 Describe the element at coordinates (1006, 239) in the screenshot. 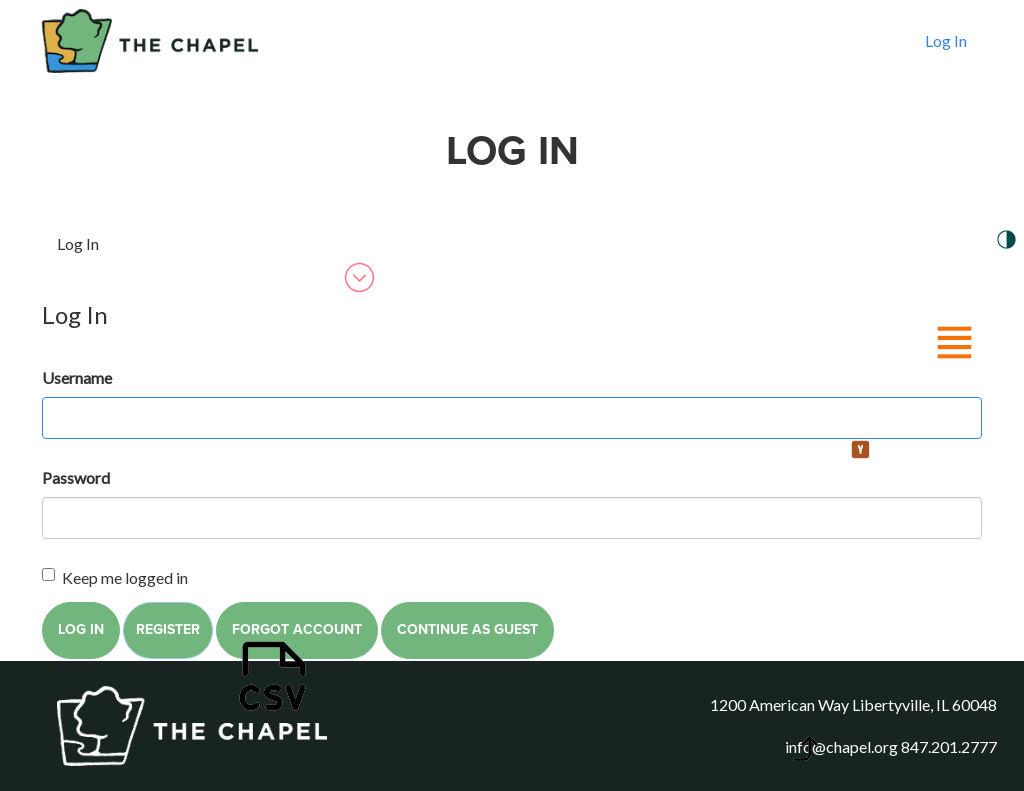

I see `adjust display contrast settings` at that location.